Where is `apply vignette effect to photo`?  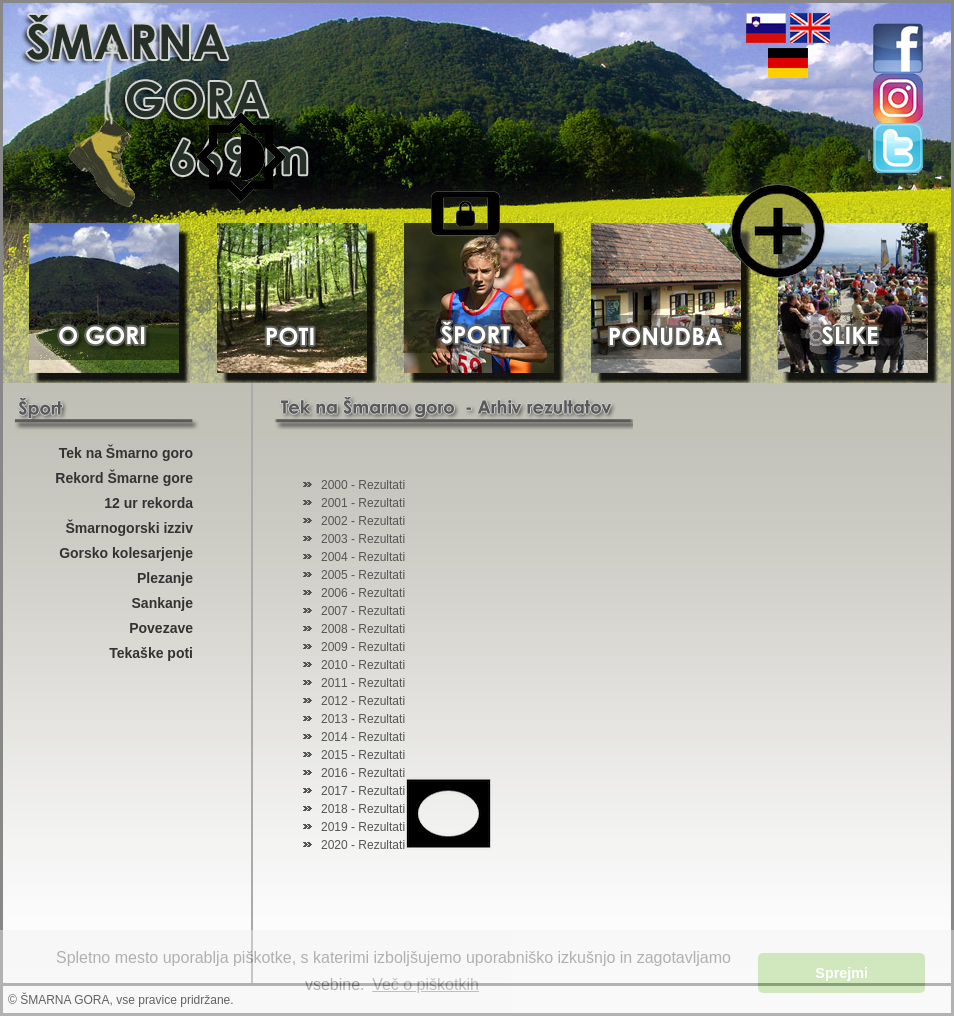
apply vignette effect to photo is located at coordinates (448, 813).